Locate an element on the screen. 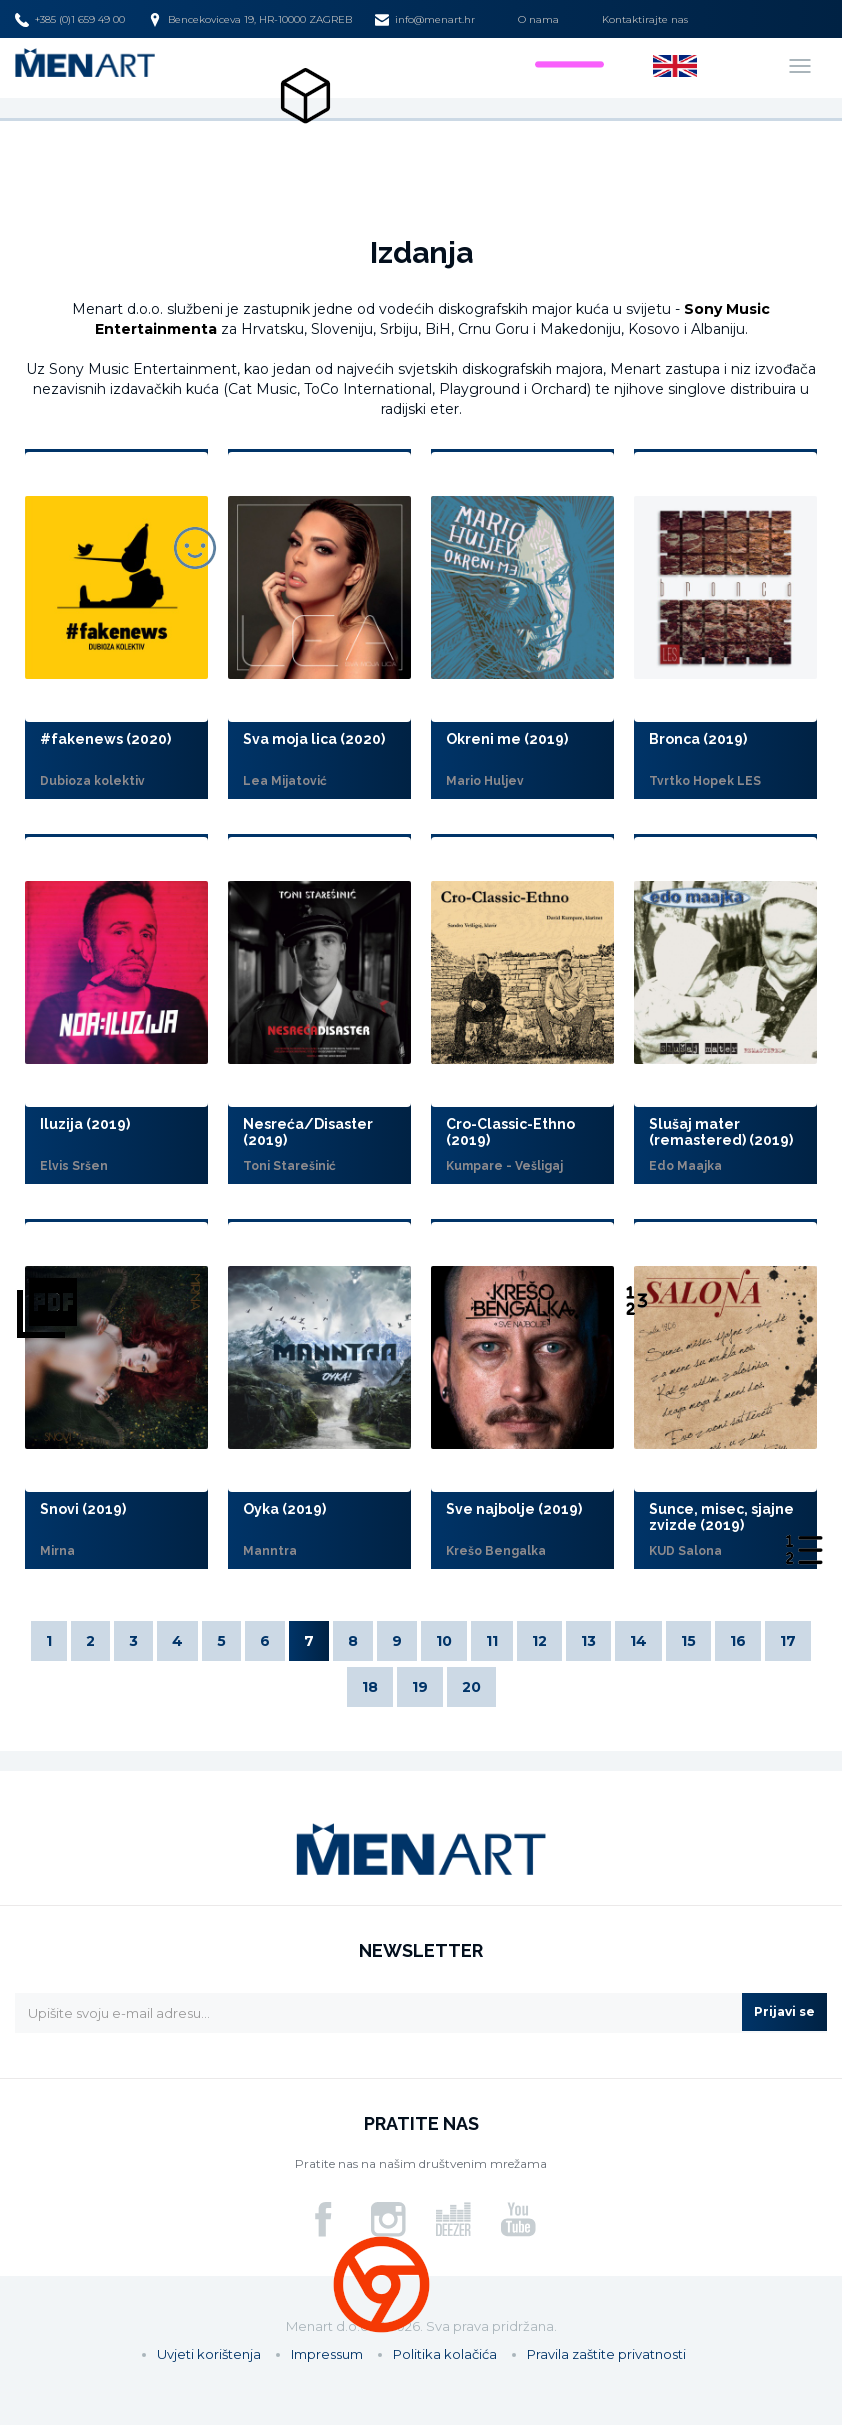  add an emoji or reaction is located at coordinates (195, 548).